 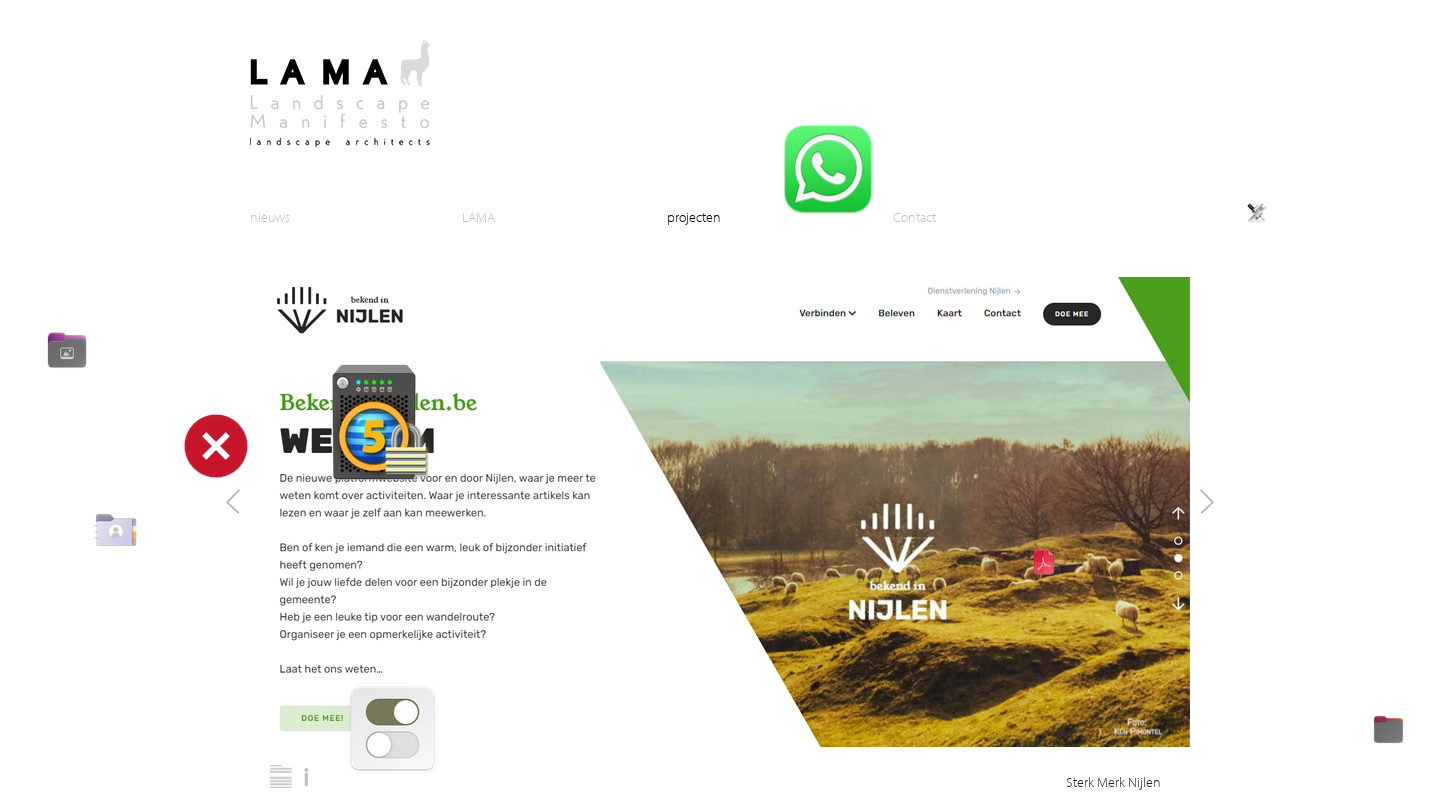 What do you see at coordinates (1388, 729) in the screenshot?
I see `open file folder` at bounding box center [1388, 729].